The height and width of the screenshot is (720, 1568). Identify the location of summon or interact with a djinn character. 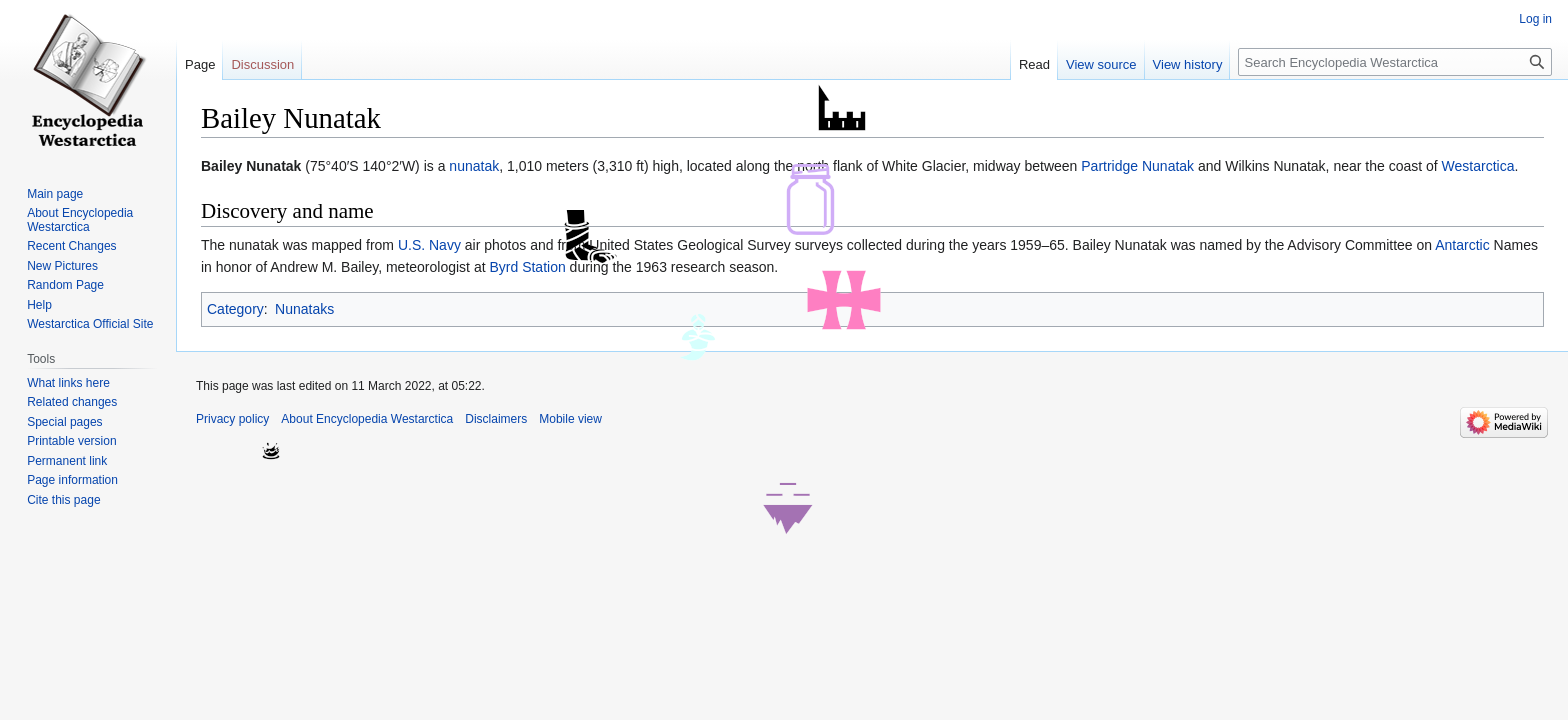
(698, 337).